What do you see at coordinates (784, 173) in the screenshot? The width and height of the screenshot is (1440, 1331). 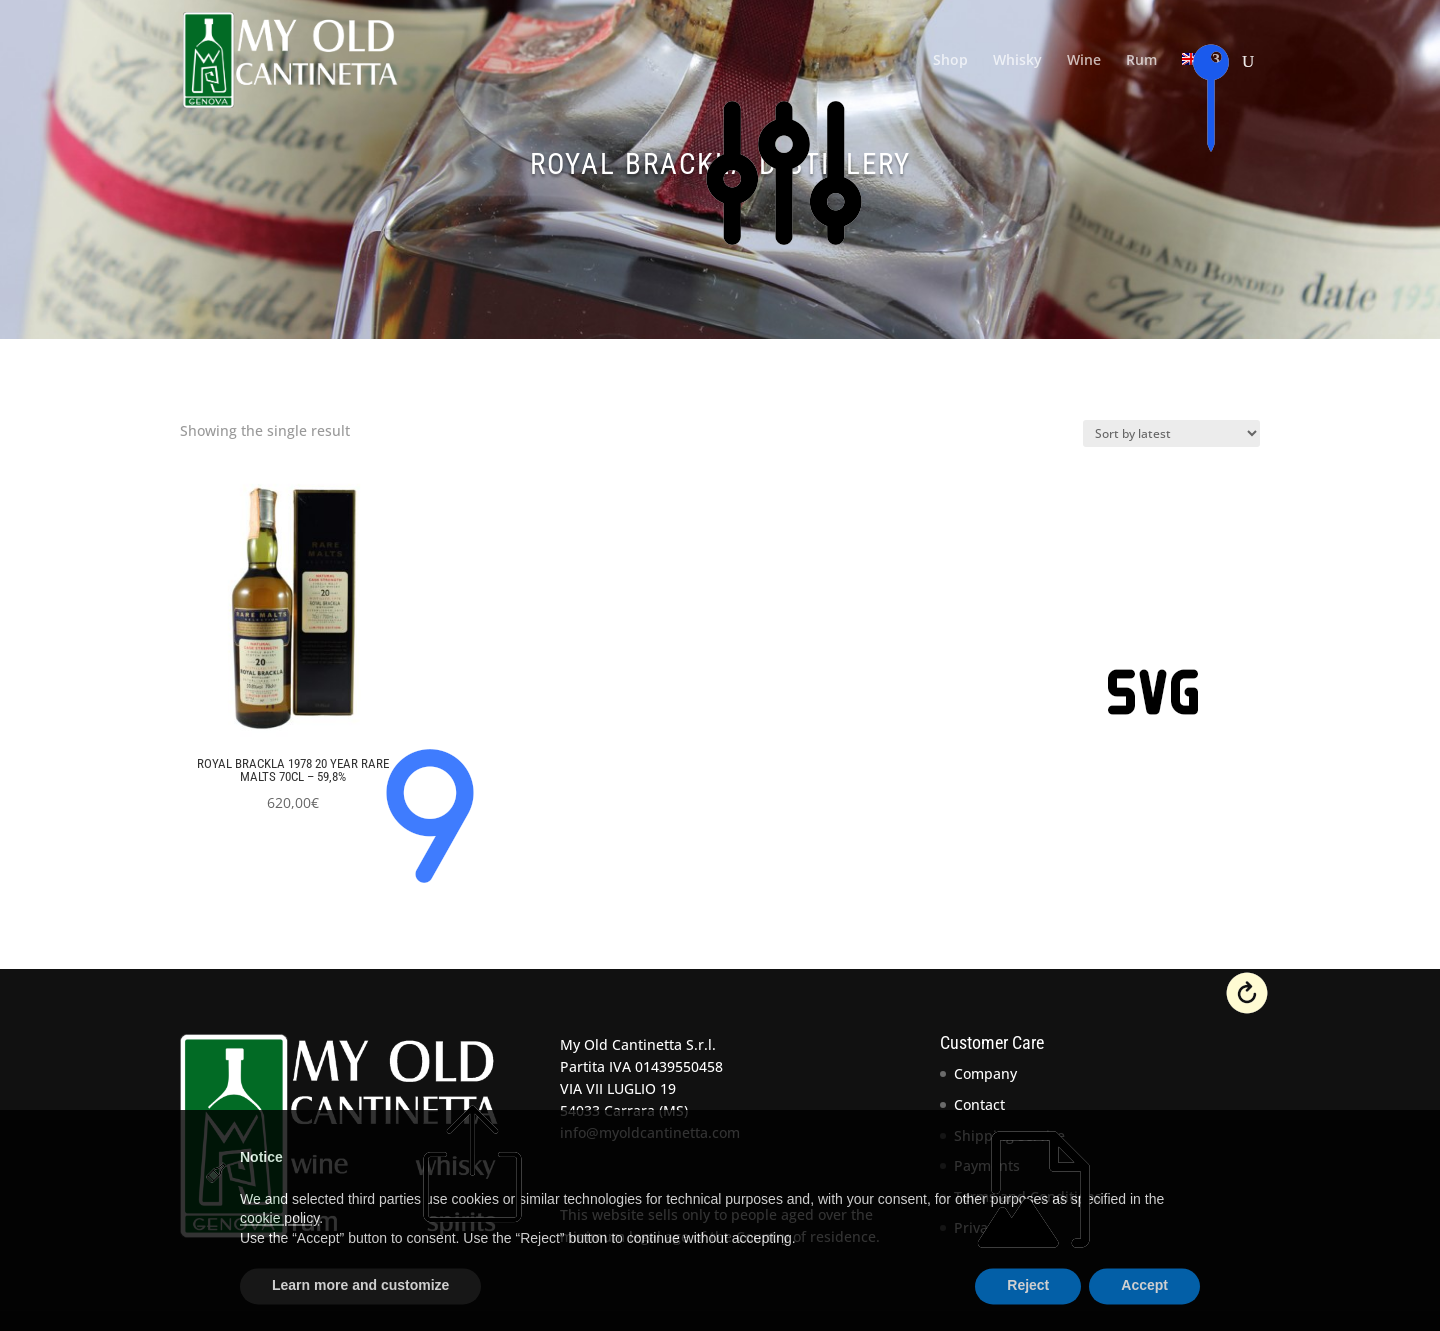 I see `adjust settings or preferences` at bounding box center [784, 173].